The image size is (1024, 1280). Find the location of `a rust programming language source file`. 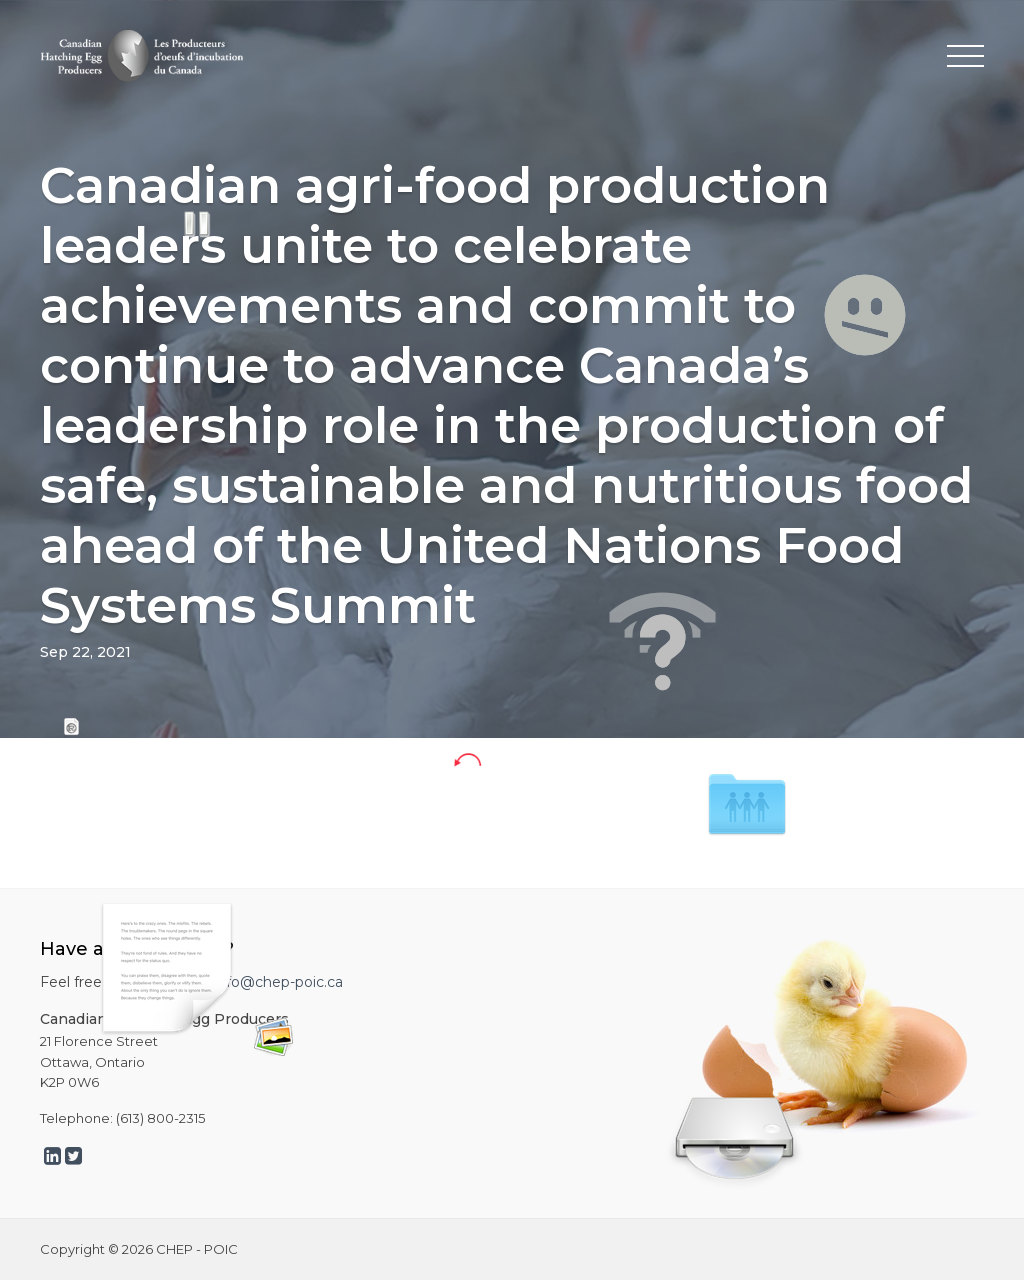

a rust programming language source file is located at coordinates (71, 726).